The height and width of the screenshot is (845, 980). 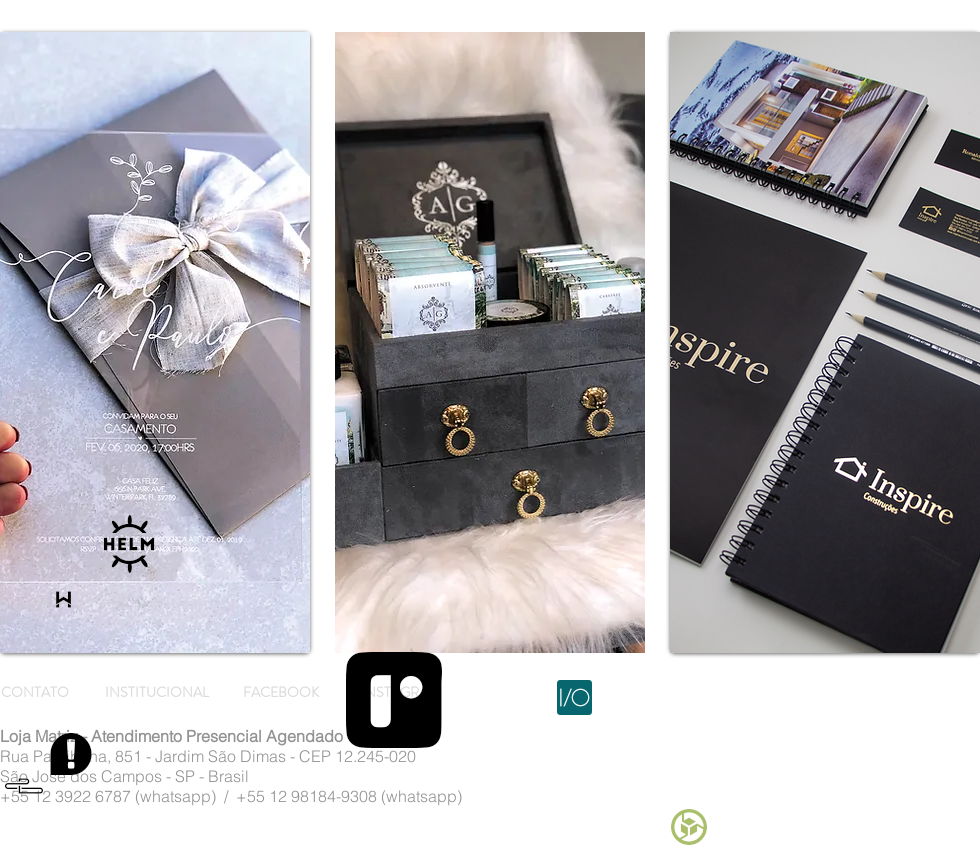 What do you see at coordinates (394, 700) in the screenshot?
I see `rescript programming language logo` at bounding box center [394, 700].